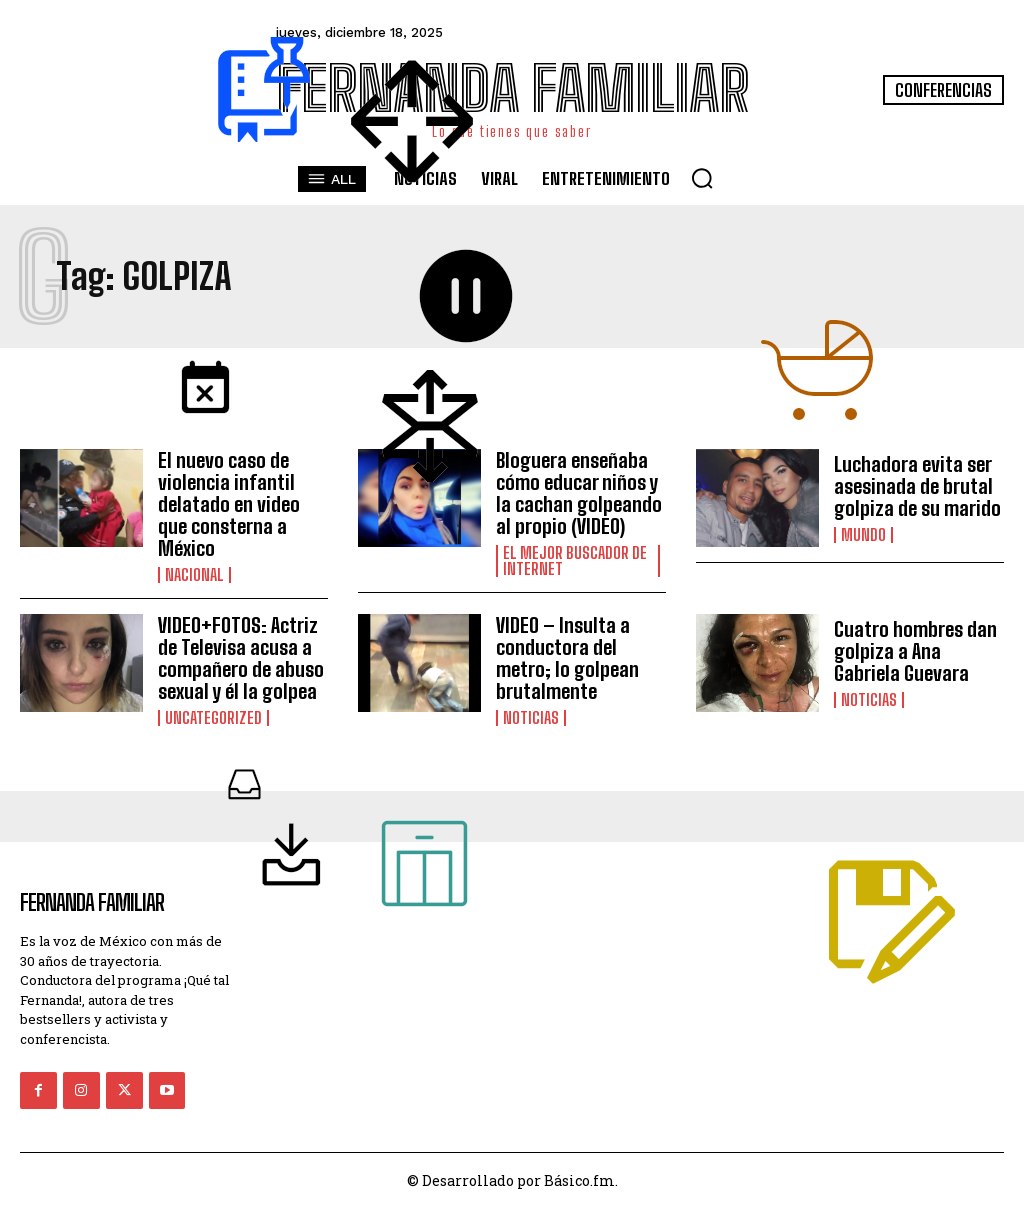 Image resolution: width=1024 pixels, height=1209 pixels. What do you see at coordinates (293, 854) in the screenshot?
I see `stash changes in git` at bounding box center [293, 854].